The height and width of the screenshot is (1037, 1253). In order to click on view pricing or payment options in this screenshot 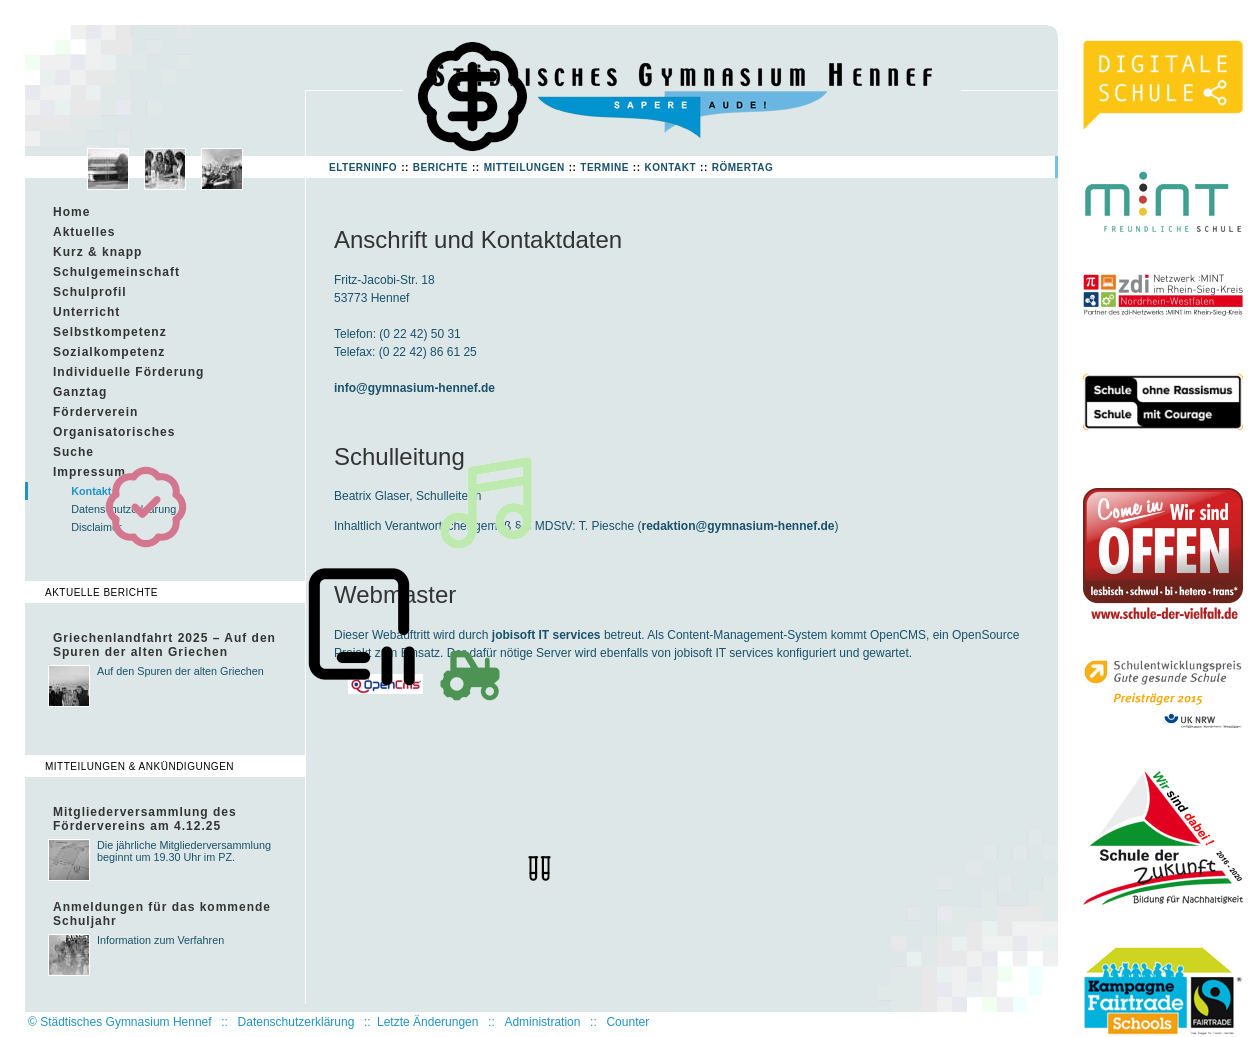, I will do `click(472, 96)`.